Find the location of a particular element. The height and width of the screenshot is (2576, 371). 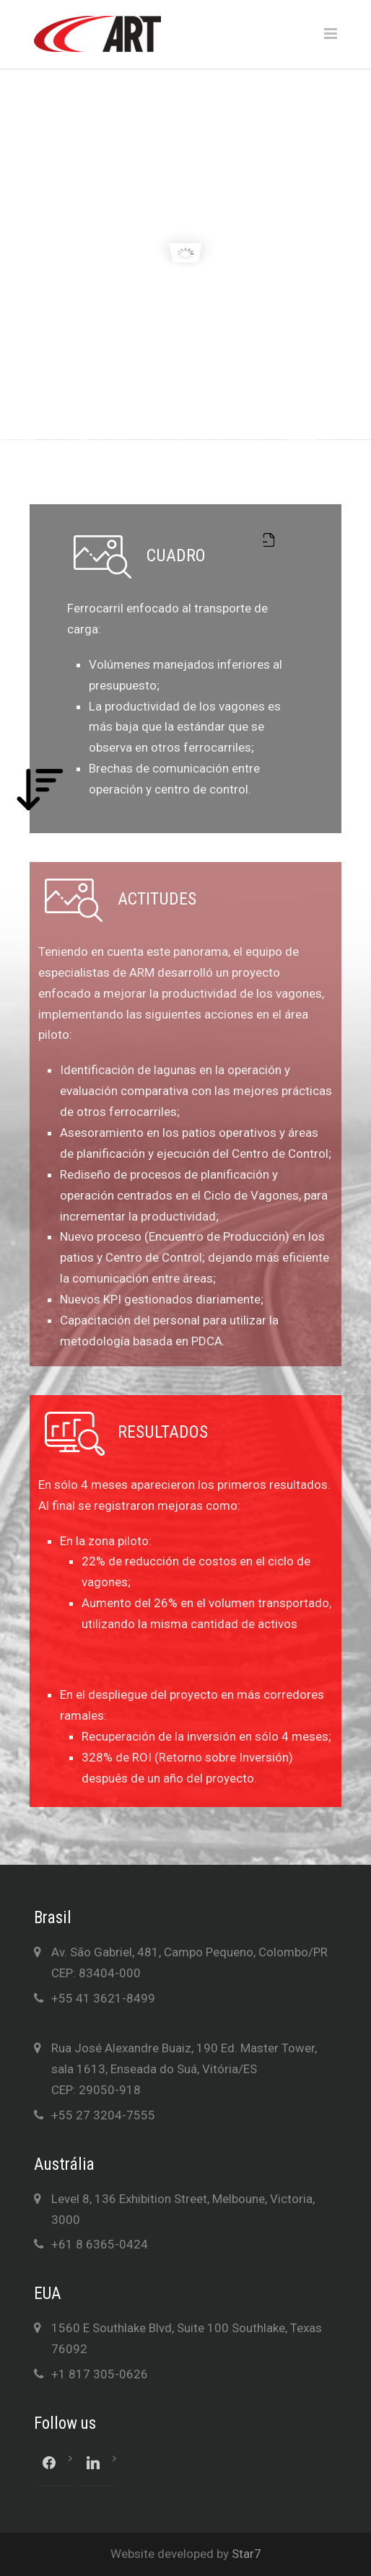

remove content from a file is located at coordinates (269, 540).